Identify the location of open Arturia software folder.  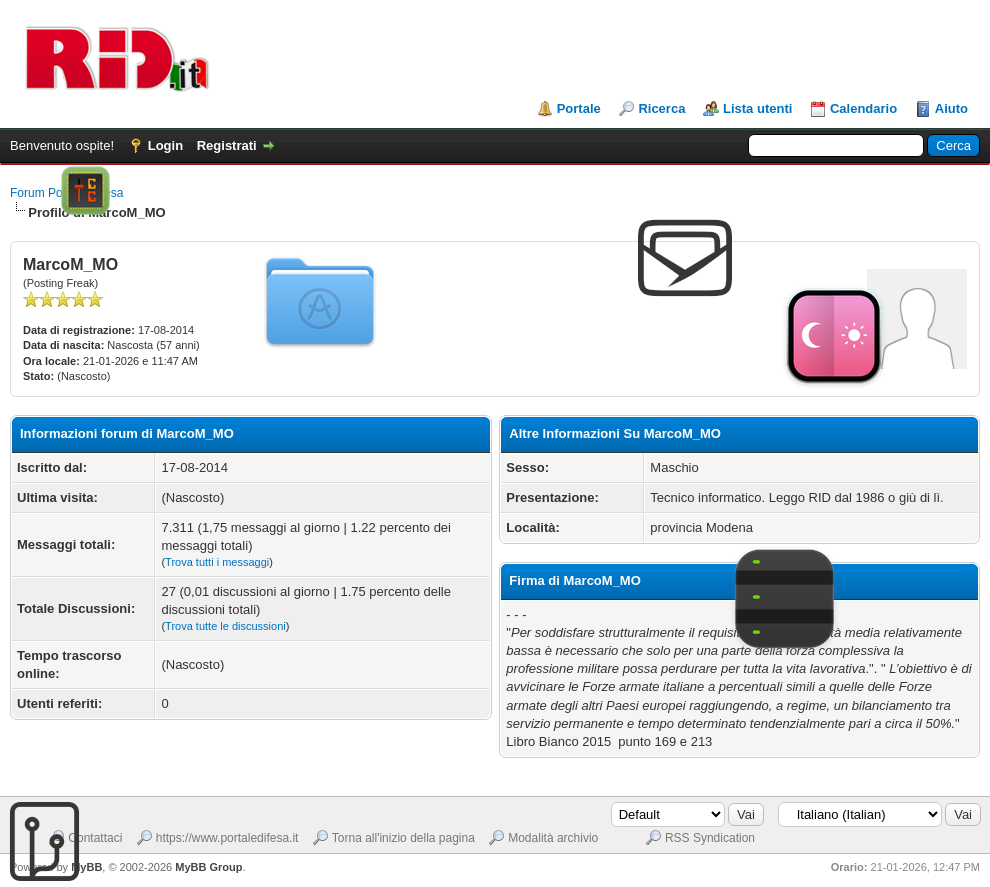
(320, 301).